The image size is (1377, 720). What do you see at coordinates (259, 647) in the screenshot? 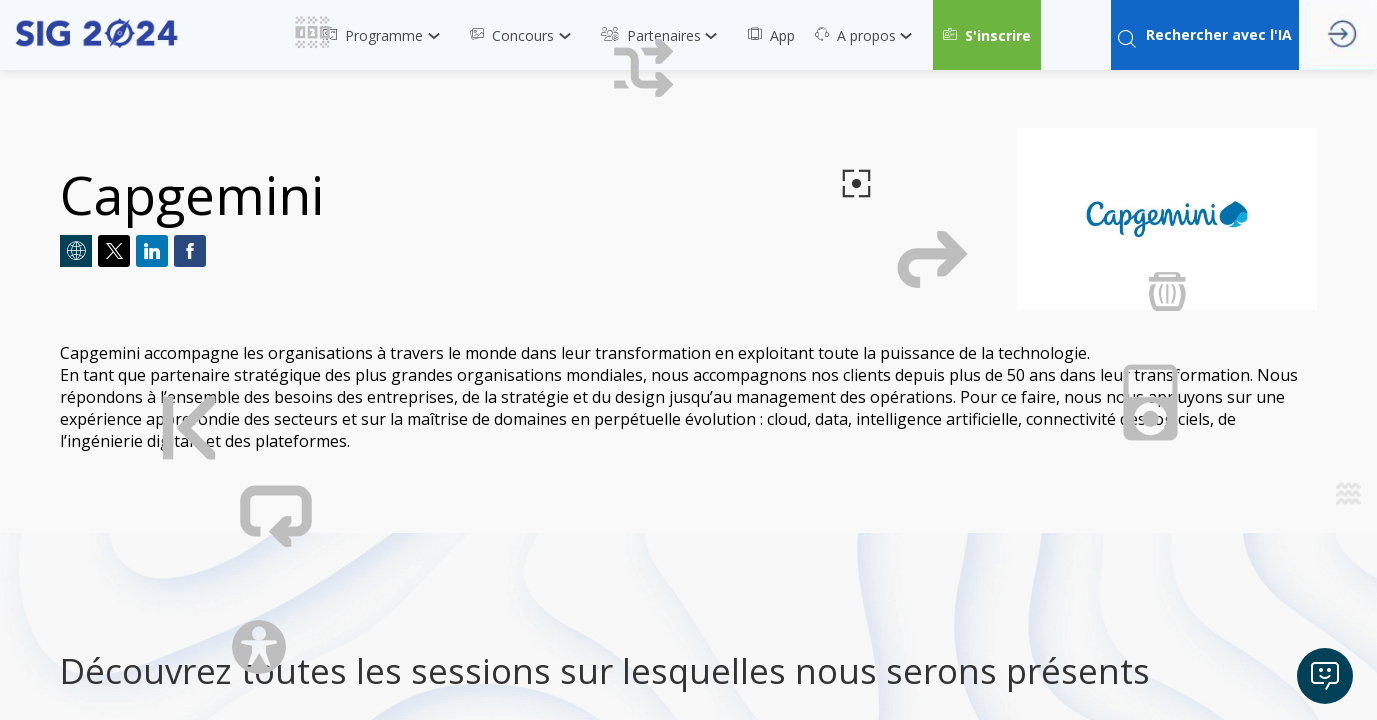
I see `open accessibility settings` at bounding box center [259, 647].